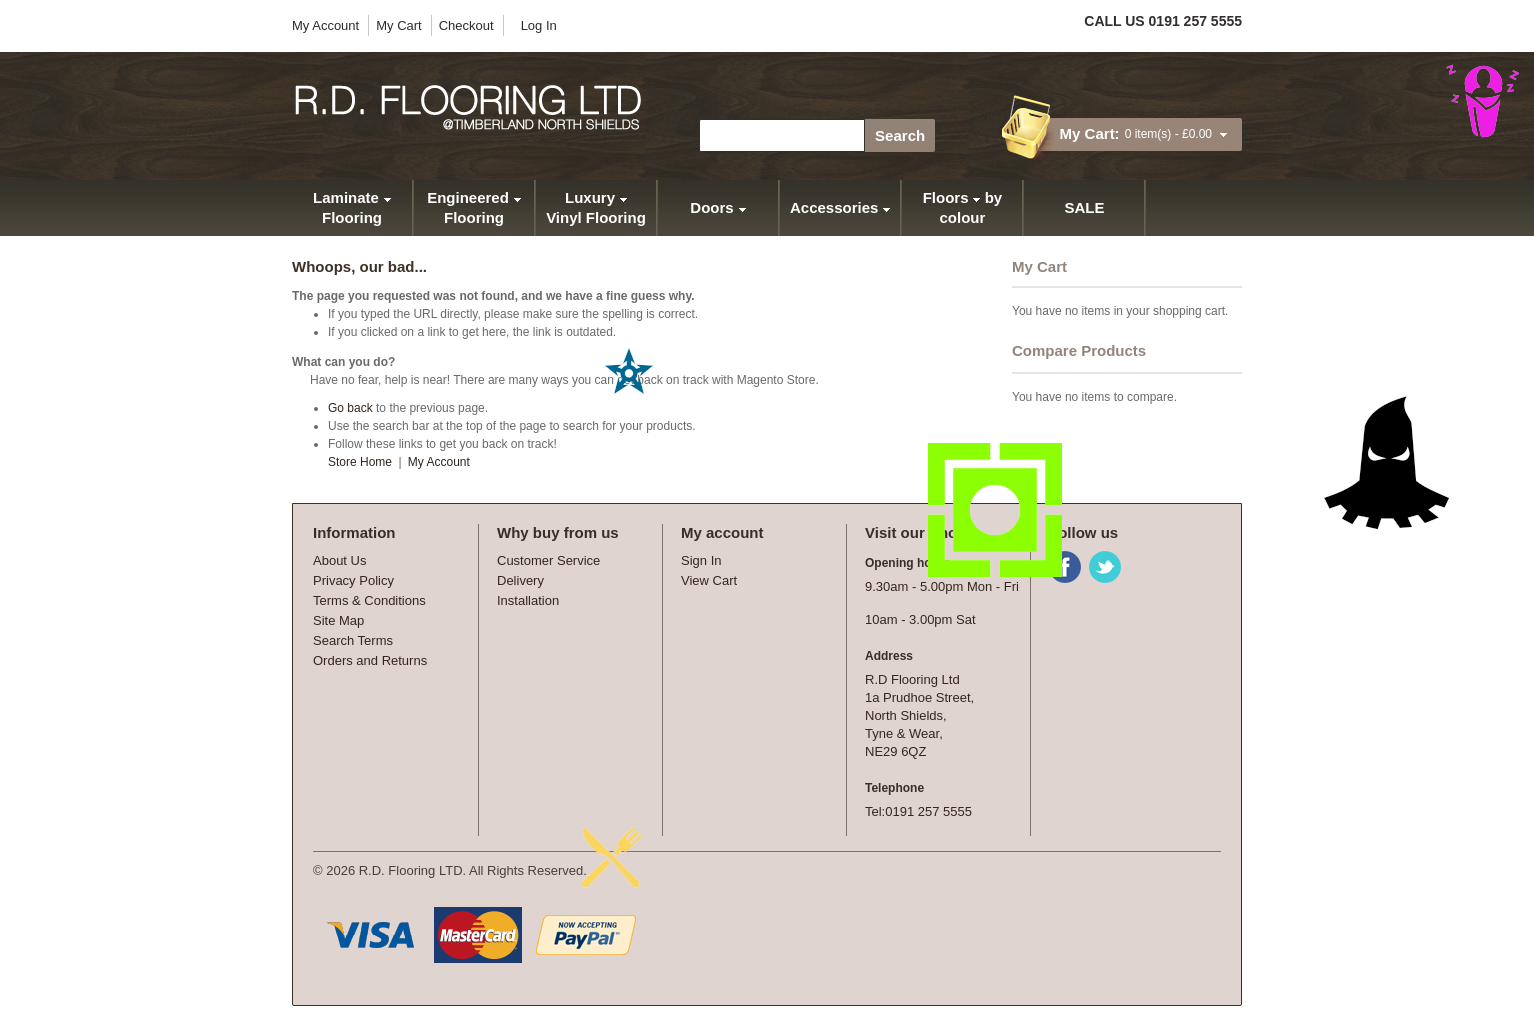 The image size is (1534, 1036). What do you see at coordinates (629, 371) in the screenshot?
I see `throwing star weapon in a game inventory` at bounding box center [629, 371].